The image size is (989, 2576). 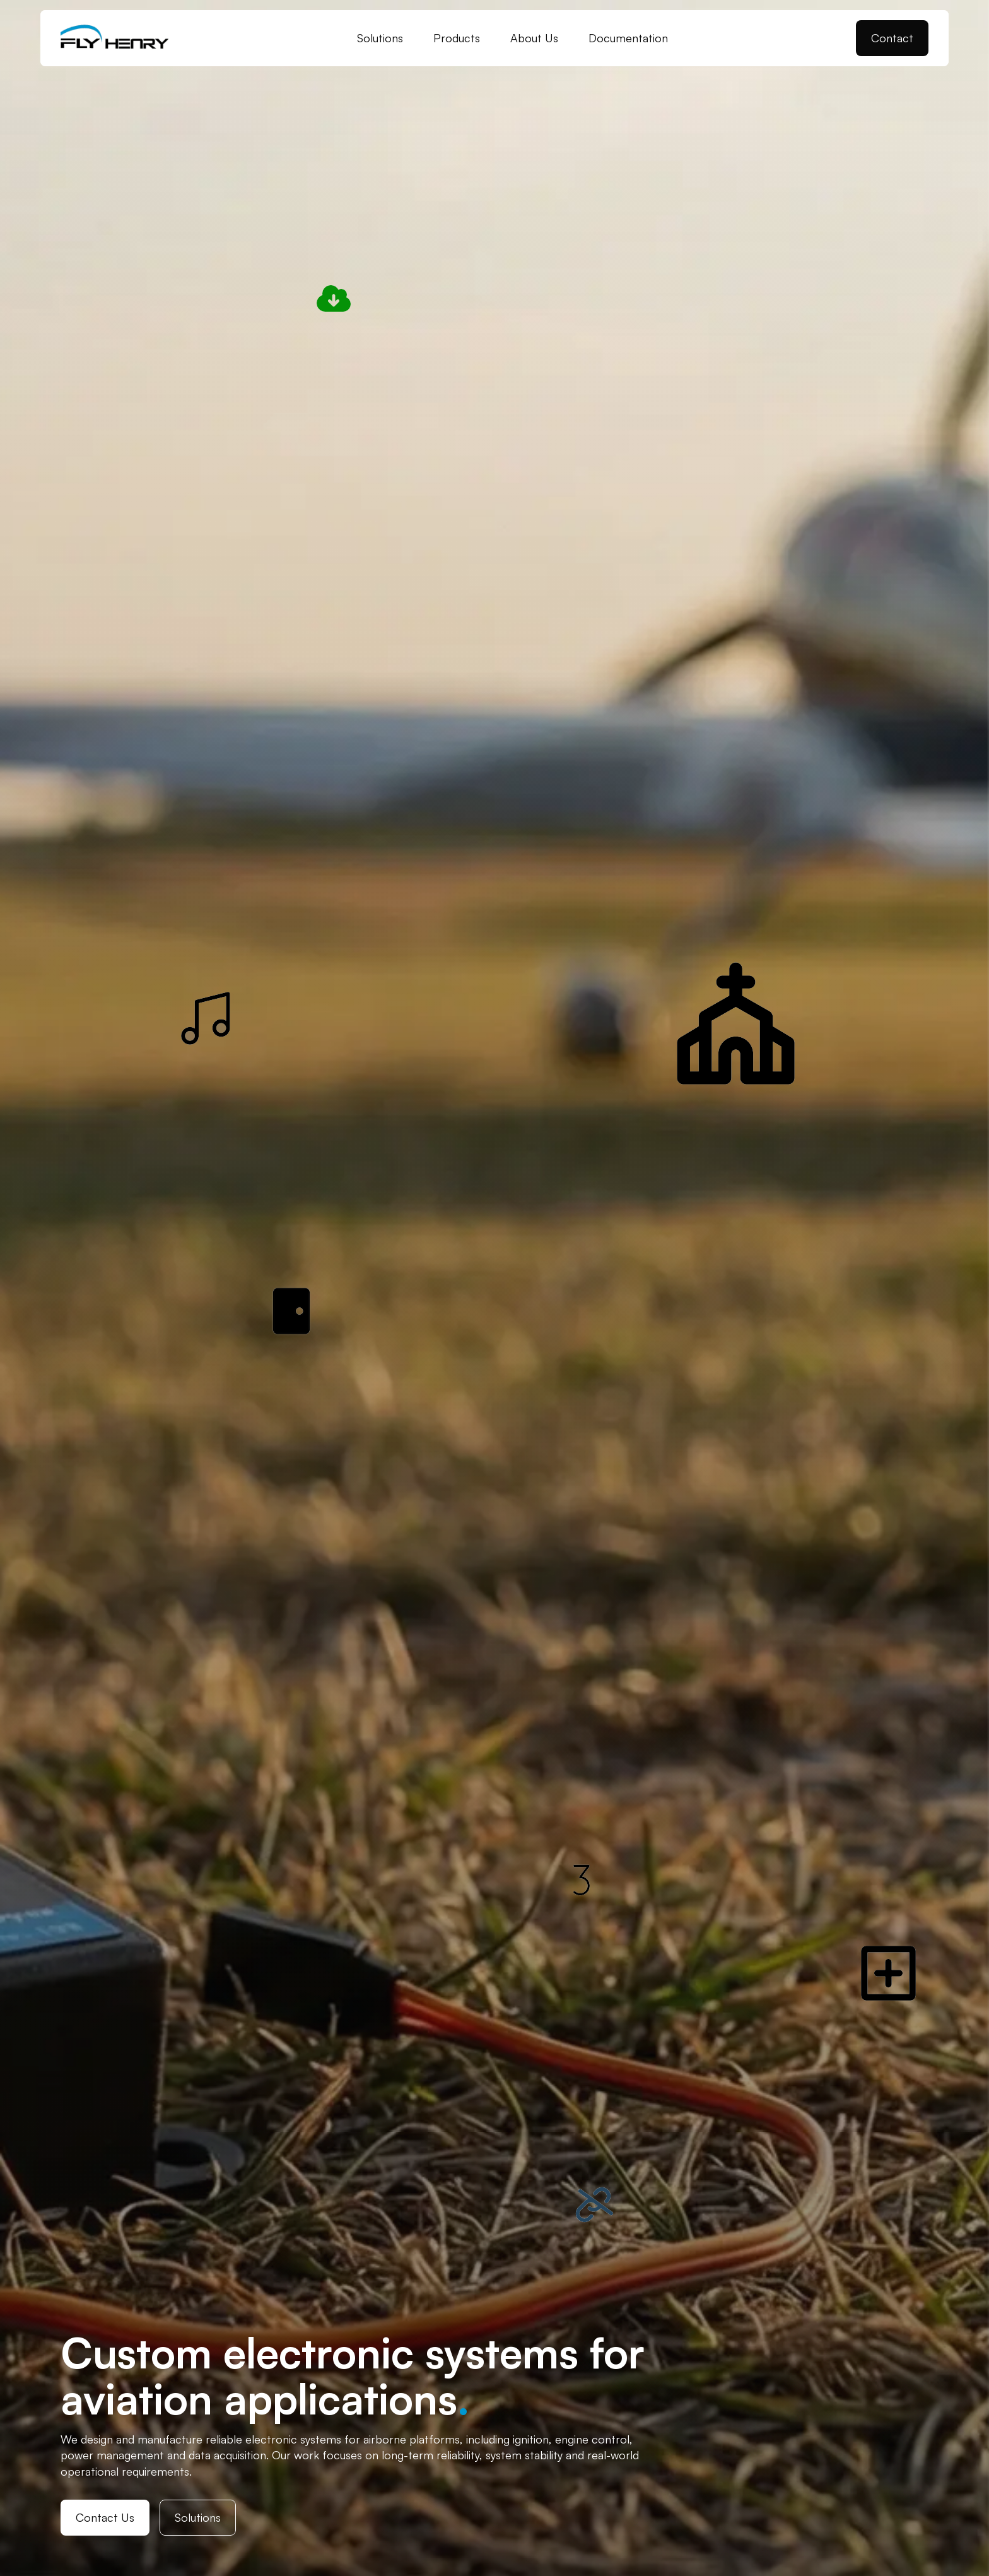 What do you see at coordinates (888, 1973) in the screenshot?
I see `add a new item or content` at bounding box center [888, 1973].